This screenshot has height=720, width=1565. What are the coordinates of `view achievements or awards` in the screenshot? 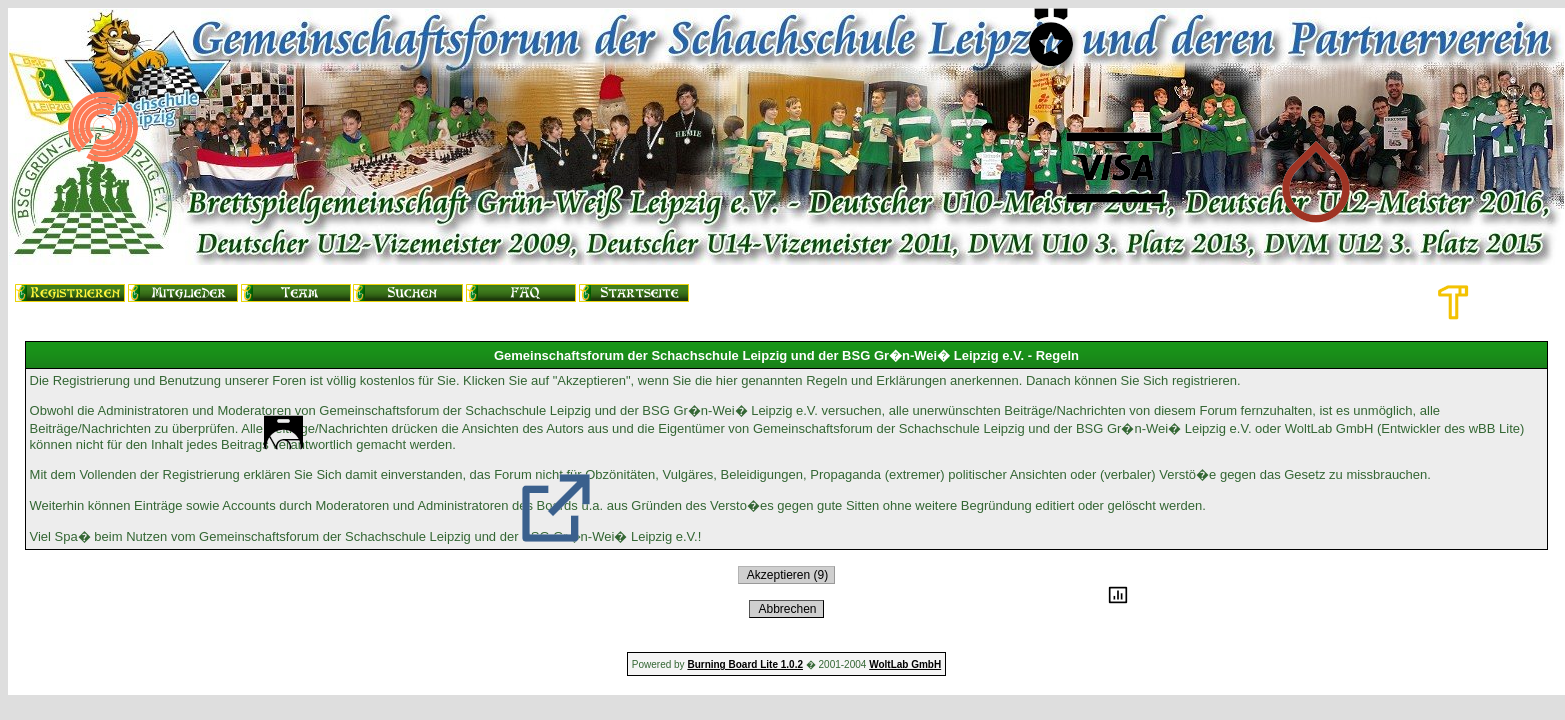 It's located at (1051, 36).